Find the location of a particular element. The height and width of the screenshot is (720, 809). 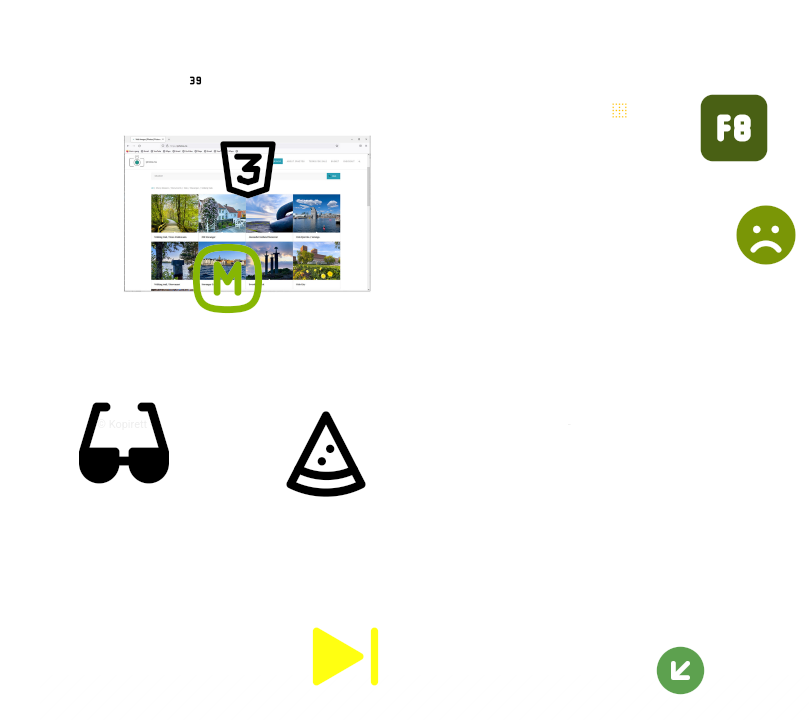

access metro or subway transit options is located at coordinates (227, 278).